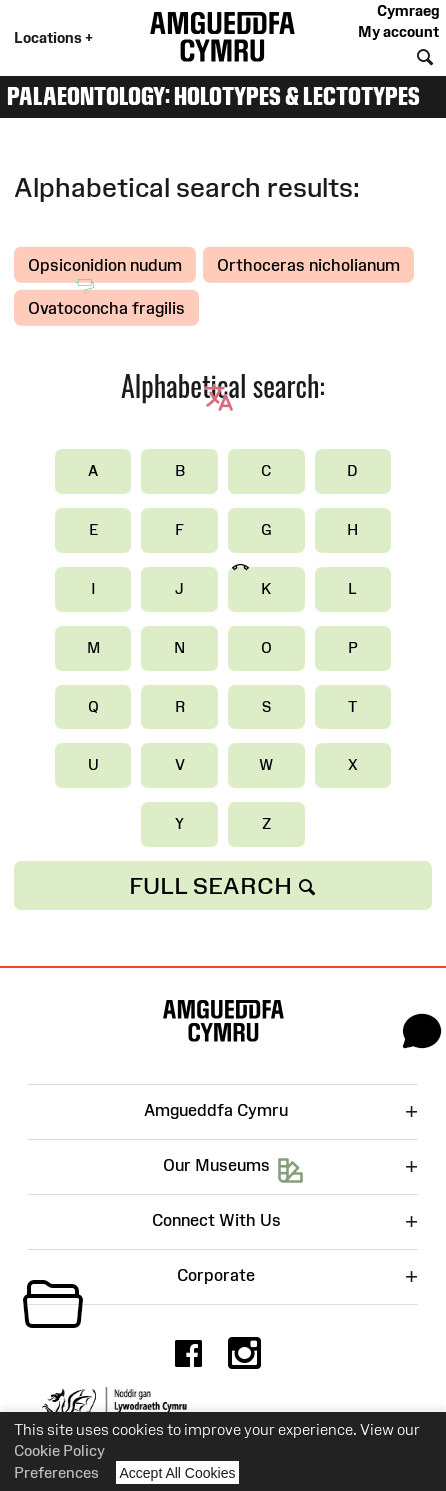 This screenshot has width=446, height=1491. What do you see at coordinates (53, 1304) in the screenshot?
I see `open folder to view contents` at bounding box center [53, 1304].